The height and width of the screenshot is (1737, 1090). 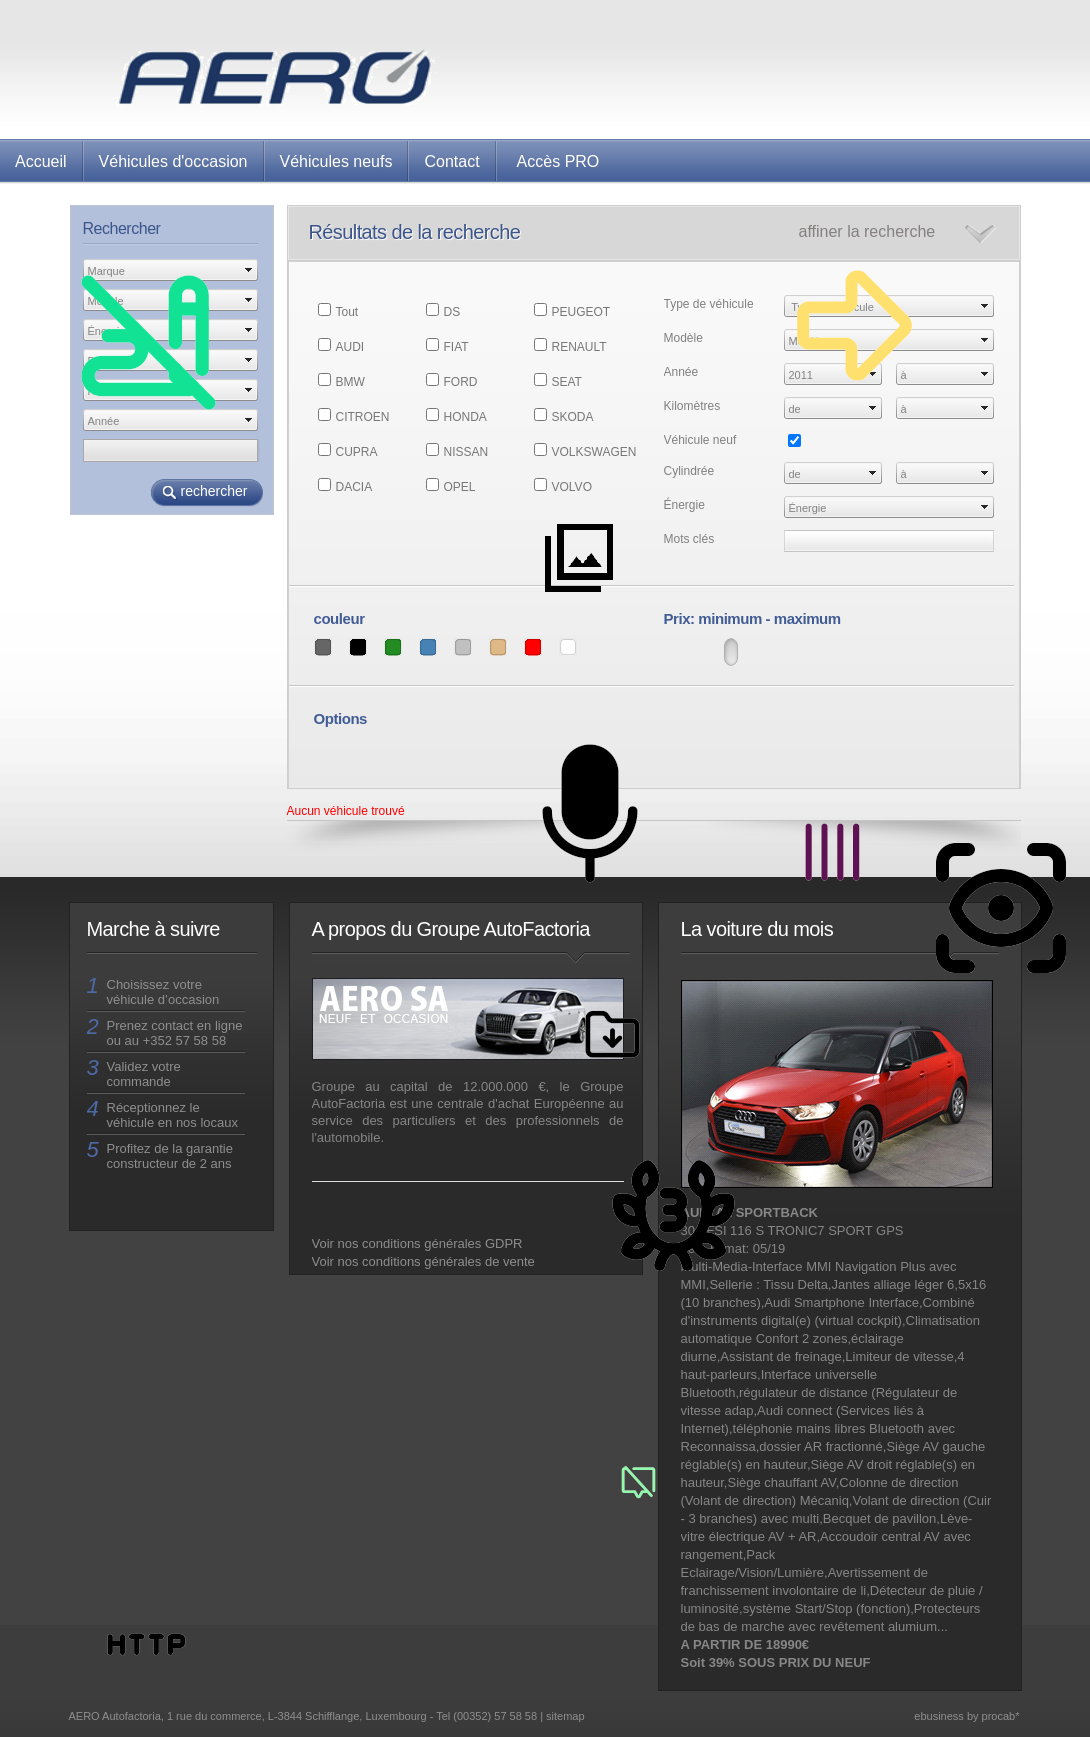 I want to click on writing or editing is disabled, so click(x=148, y=342).